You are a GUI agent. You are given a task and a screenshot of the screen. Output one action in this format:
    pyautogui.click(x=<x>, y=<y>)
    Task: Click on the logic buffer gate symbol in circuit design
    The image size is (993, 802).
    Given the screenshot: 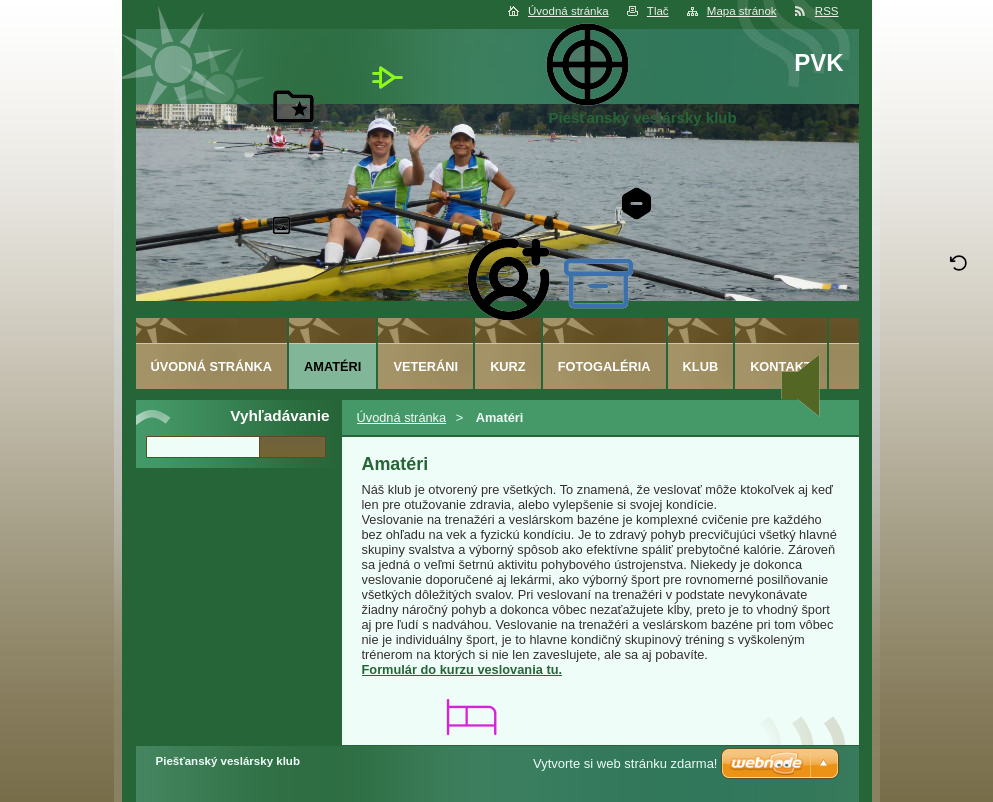 What is the action you would take?
    pyautogui.click(x=387, y=77)
    